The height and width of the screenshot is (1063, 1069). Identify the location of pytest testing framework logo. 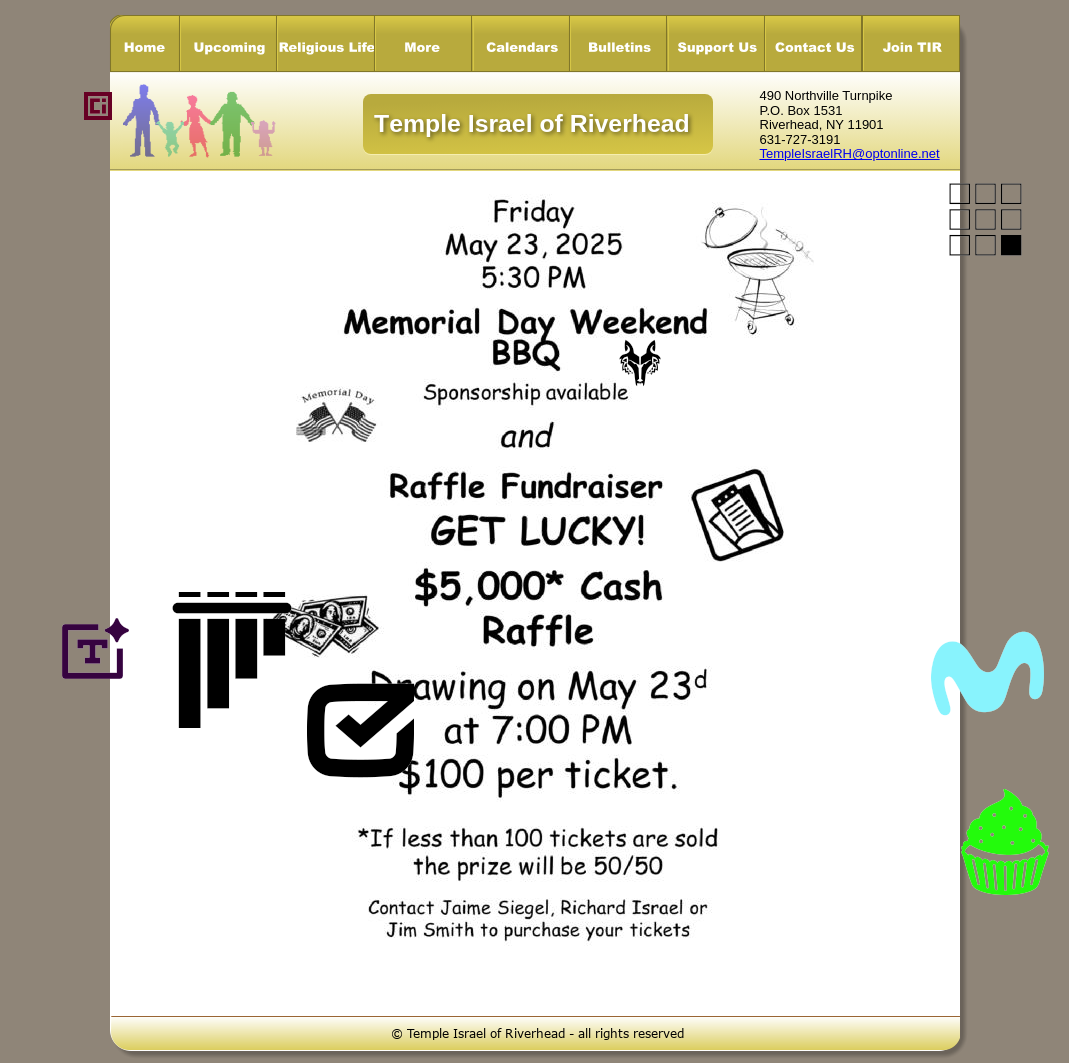
(232, 660).